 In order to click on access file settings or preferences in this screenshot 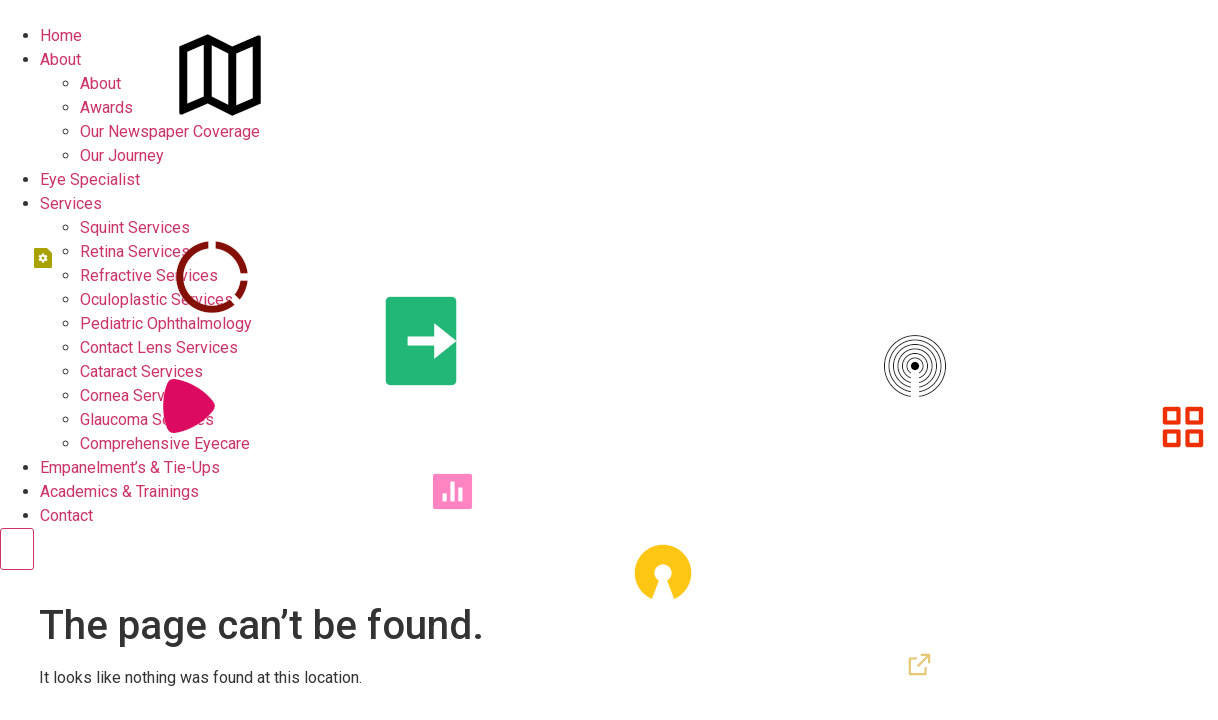, I will do `click(43, 258)`.